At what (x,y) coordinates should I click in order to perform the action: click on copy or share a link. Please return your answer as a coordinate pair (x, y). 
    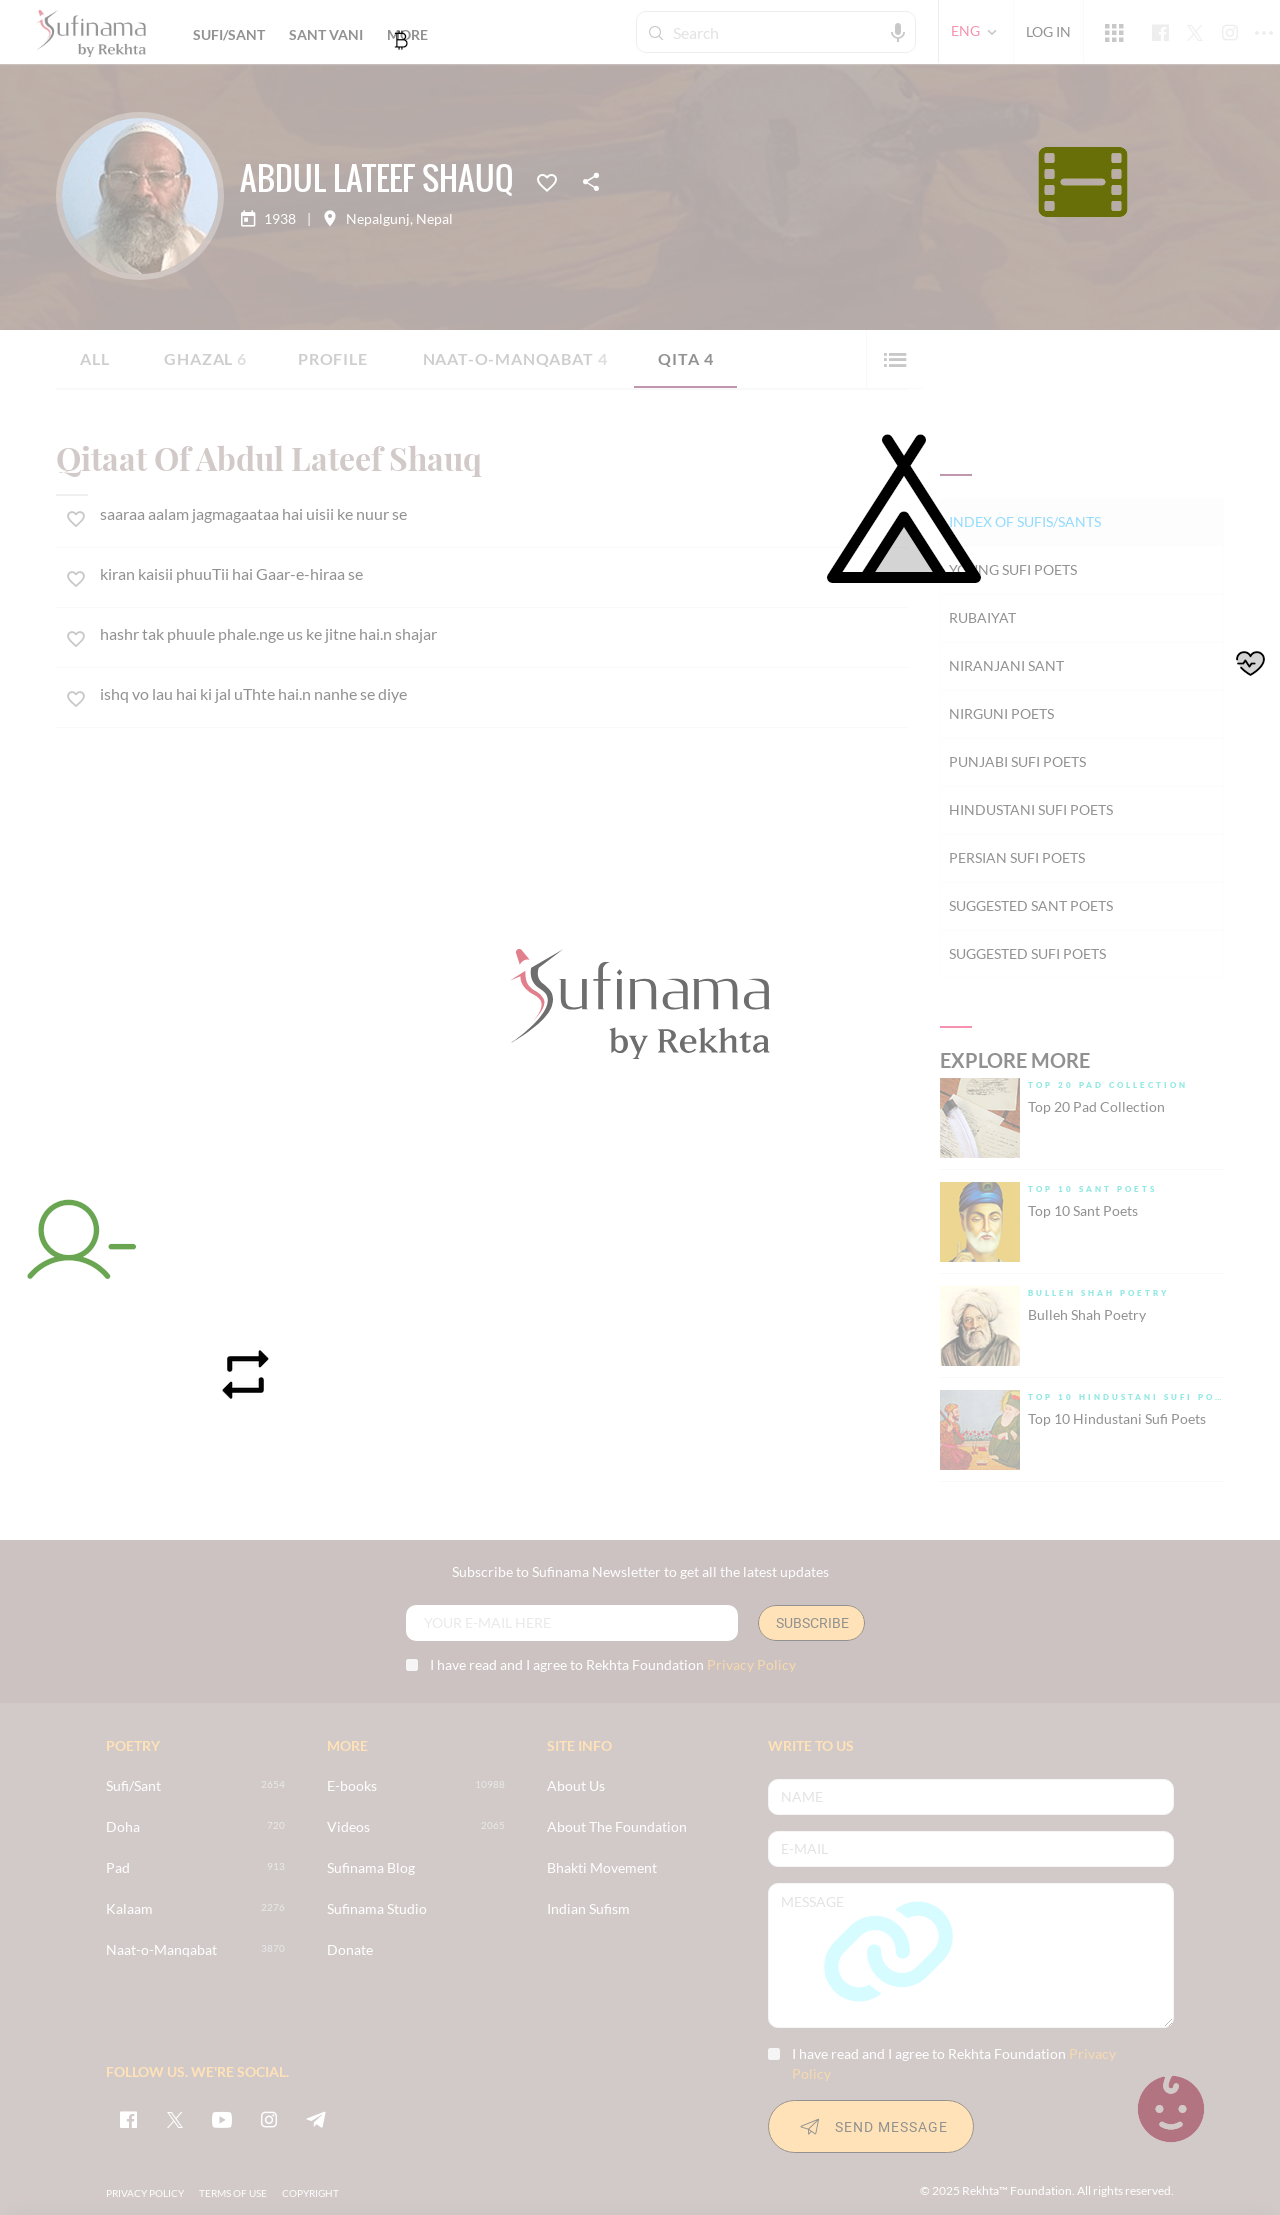
    Looking at the image, I should click on (888, 1951).